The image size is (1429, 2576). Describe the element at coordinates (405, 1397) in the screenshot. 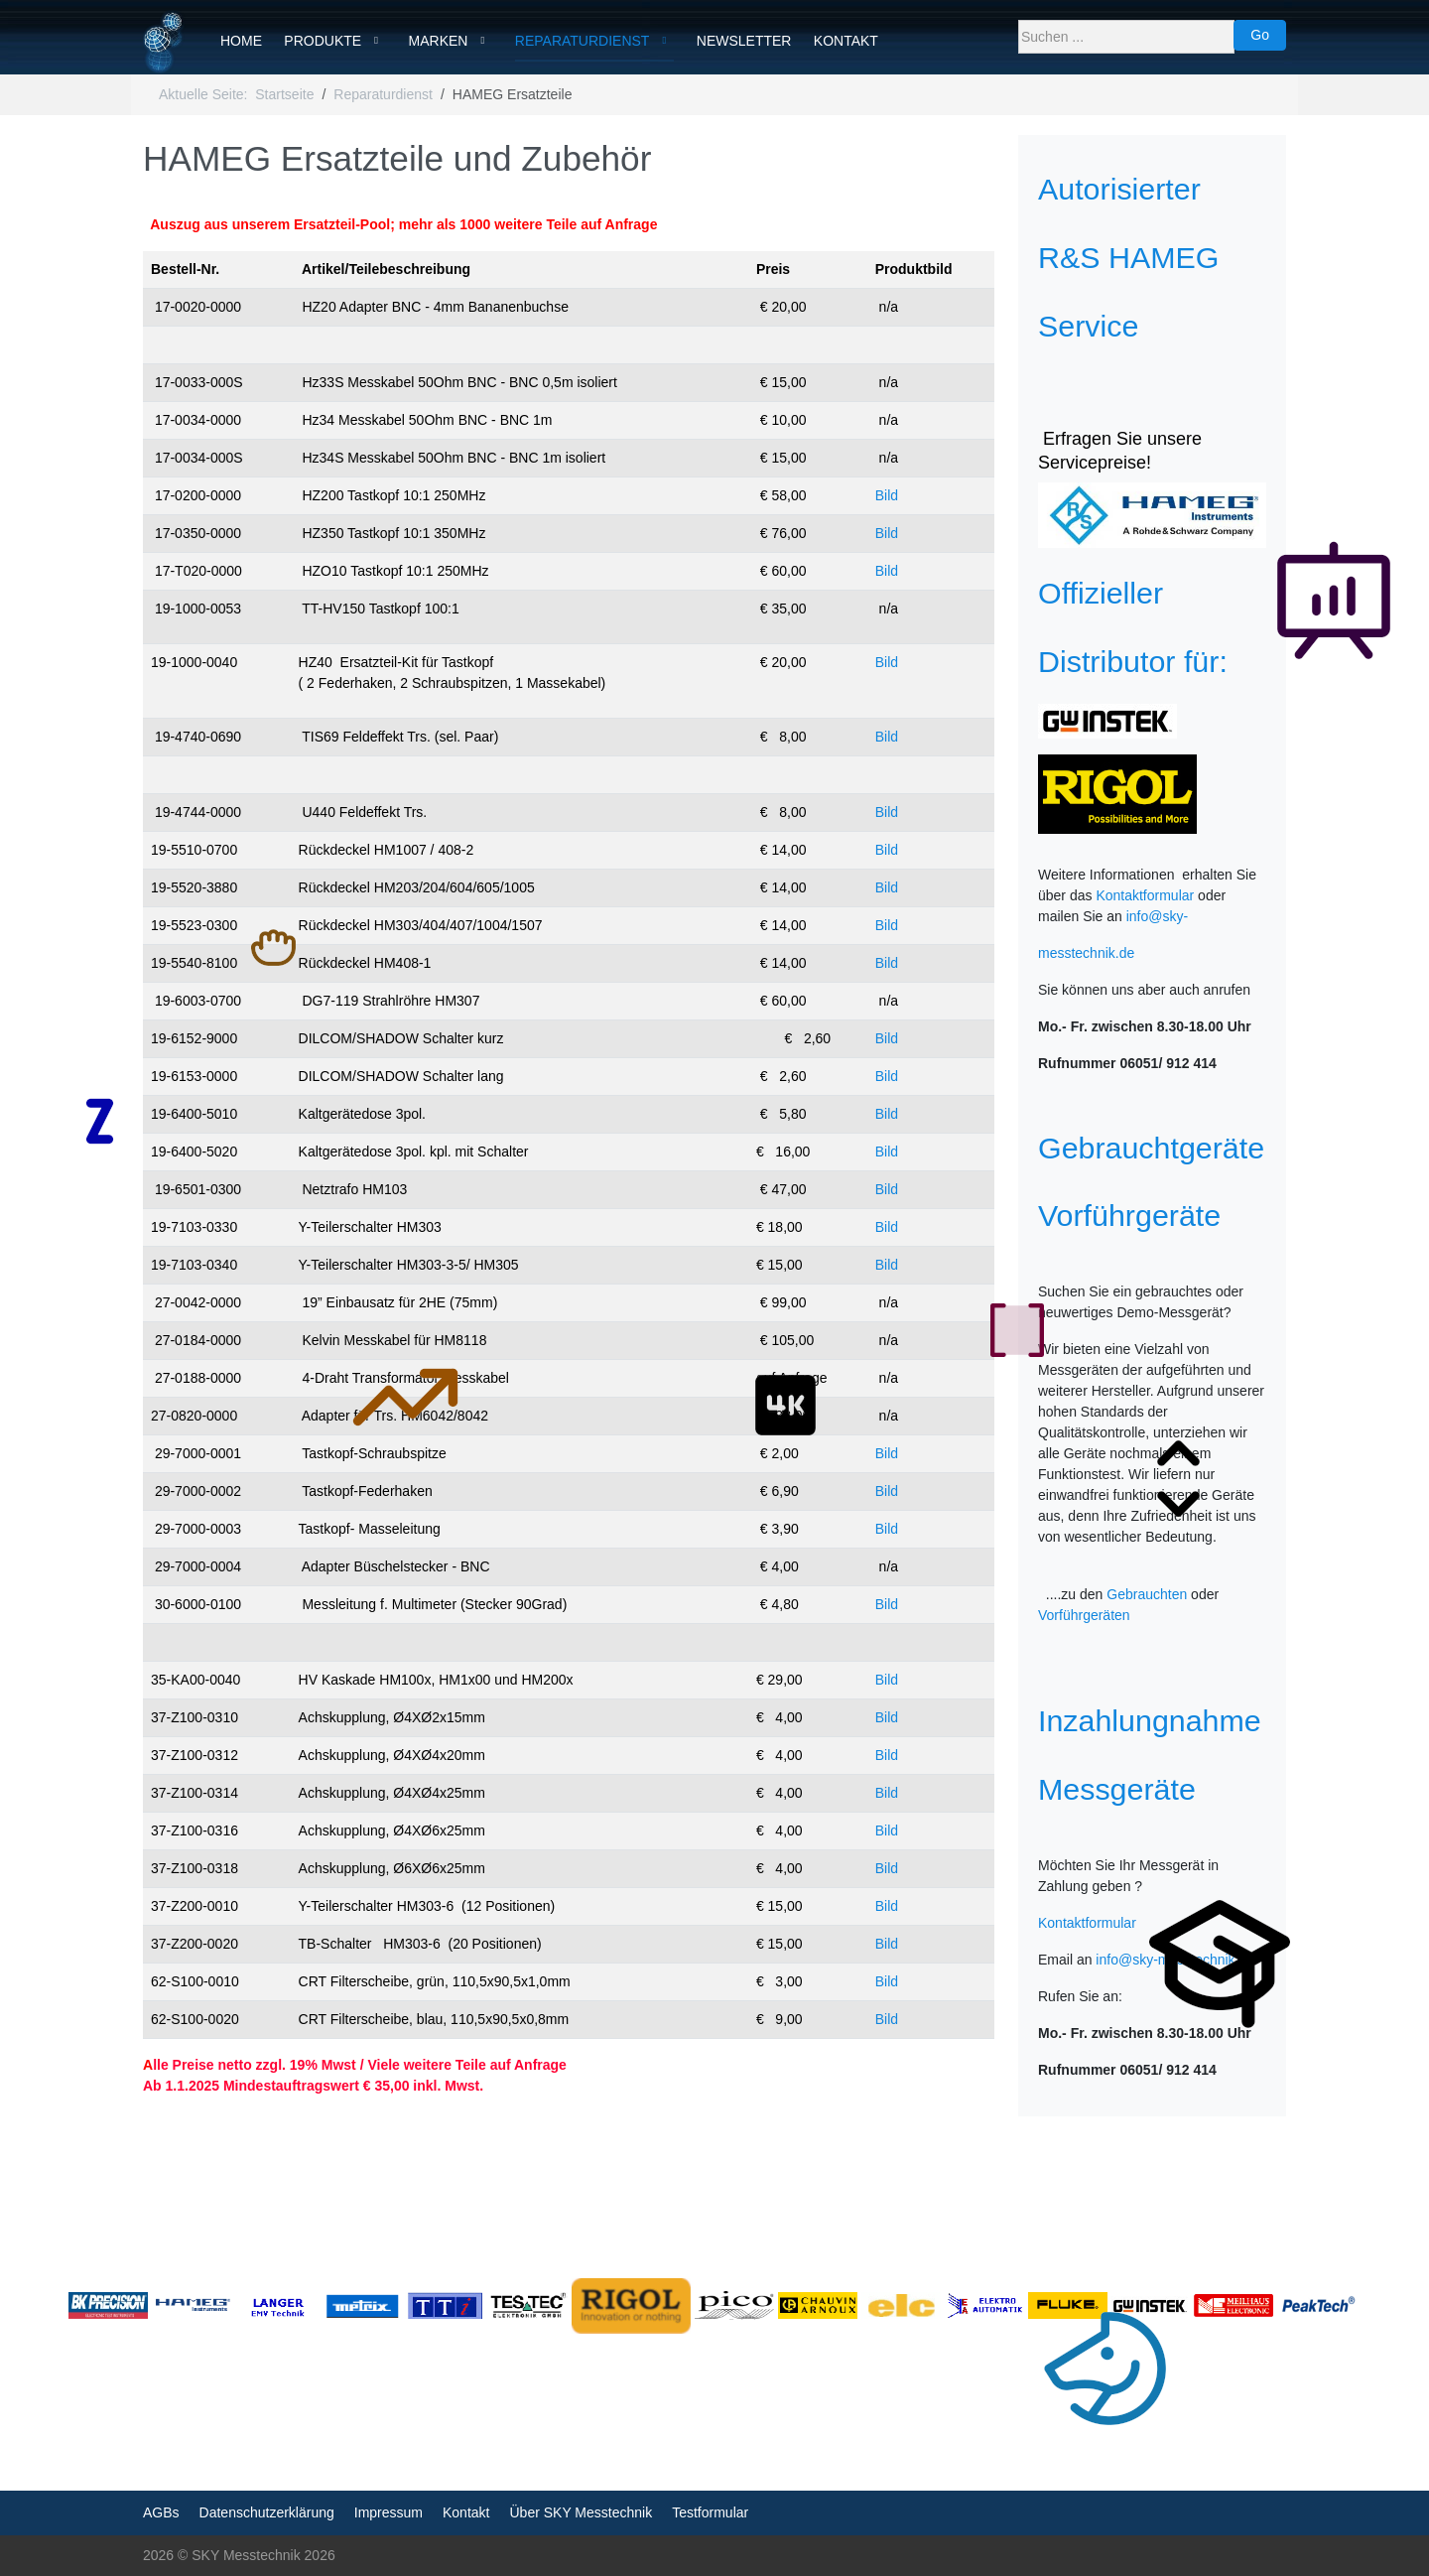

I see `view trending or popular content` at that location.